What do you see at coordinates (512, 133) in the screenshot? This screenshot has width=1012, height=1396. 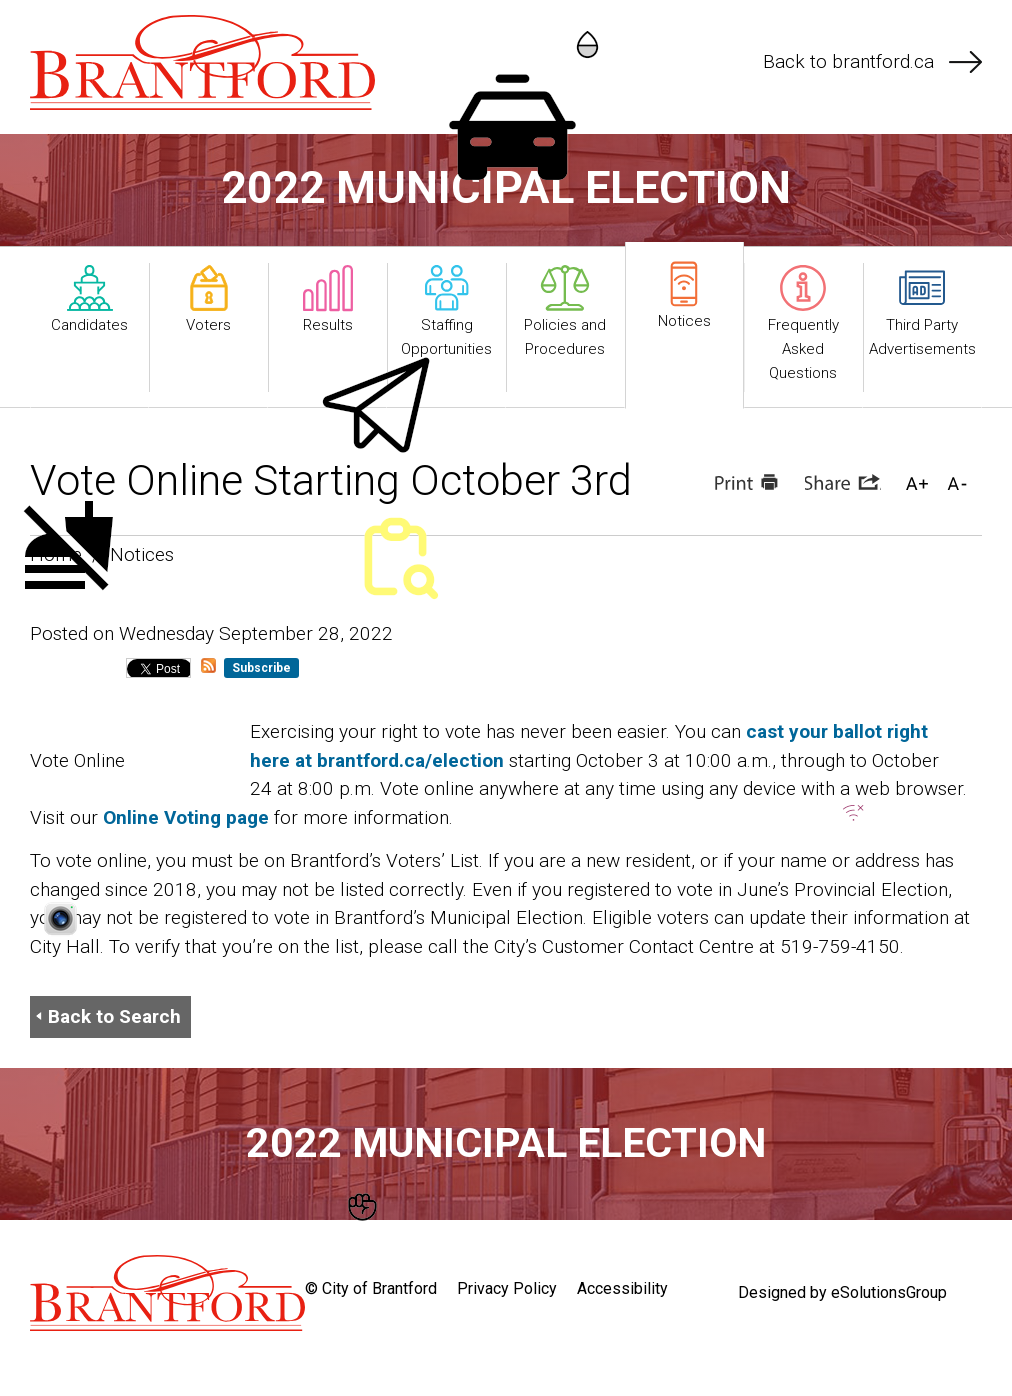 I see `indicates police or emergency services` at bounding box center [512, 133].